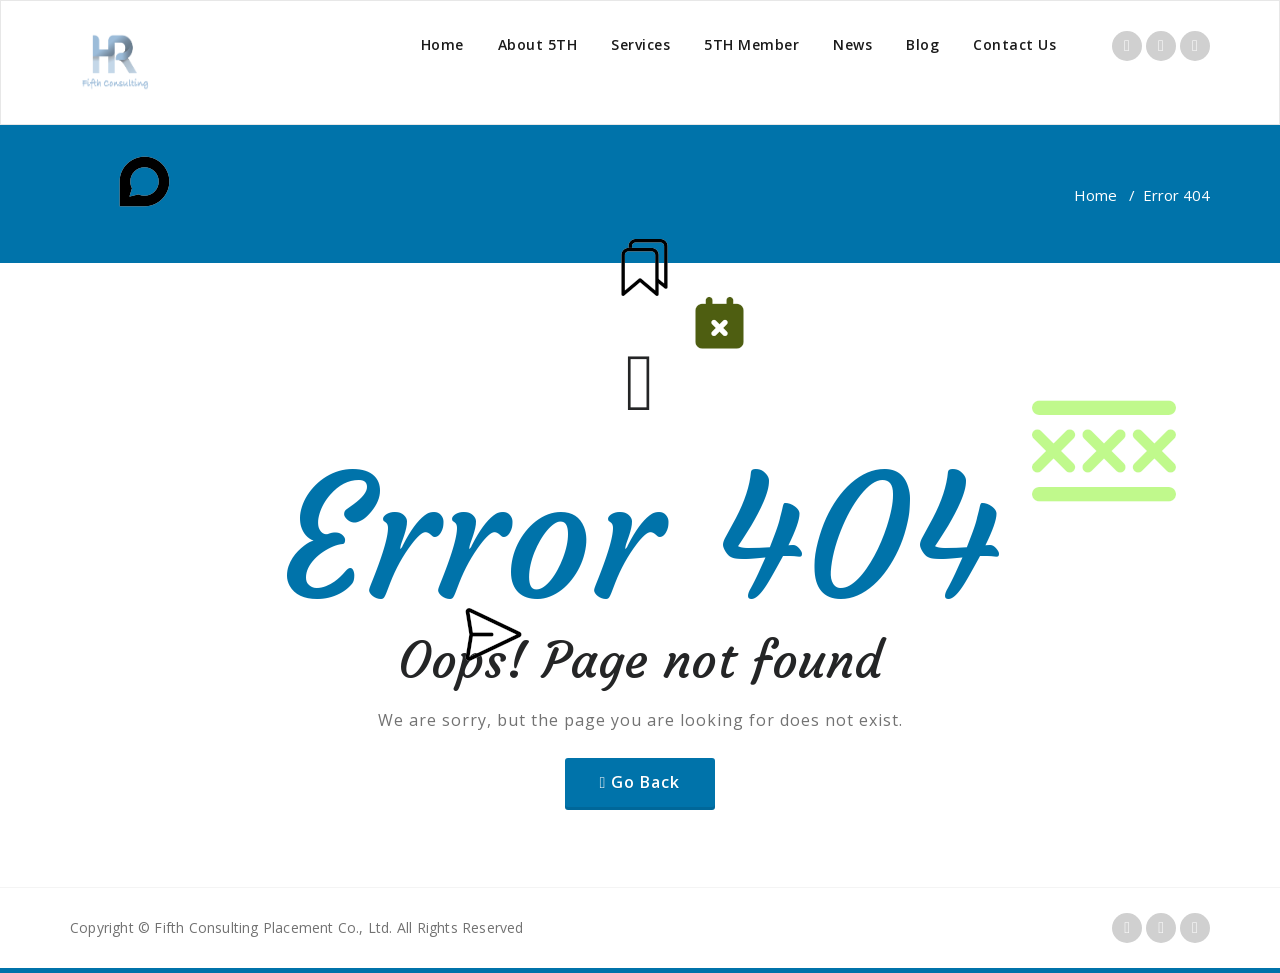  I want to click on view all saved bookmarks, so click(644, 267).